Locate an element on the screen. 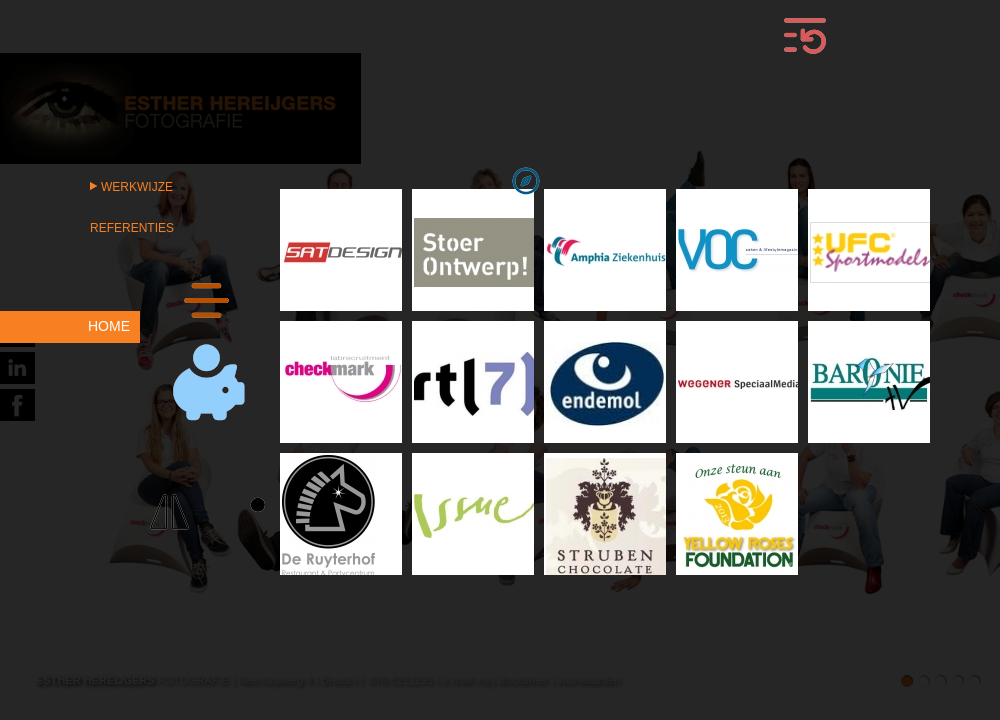 Image resolution: width=1000 pixels, height=720 pixels. flip image horizontally is located at coordinates (169, 513).